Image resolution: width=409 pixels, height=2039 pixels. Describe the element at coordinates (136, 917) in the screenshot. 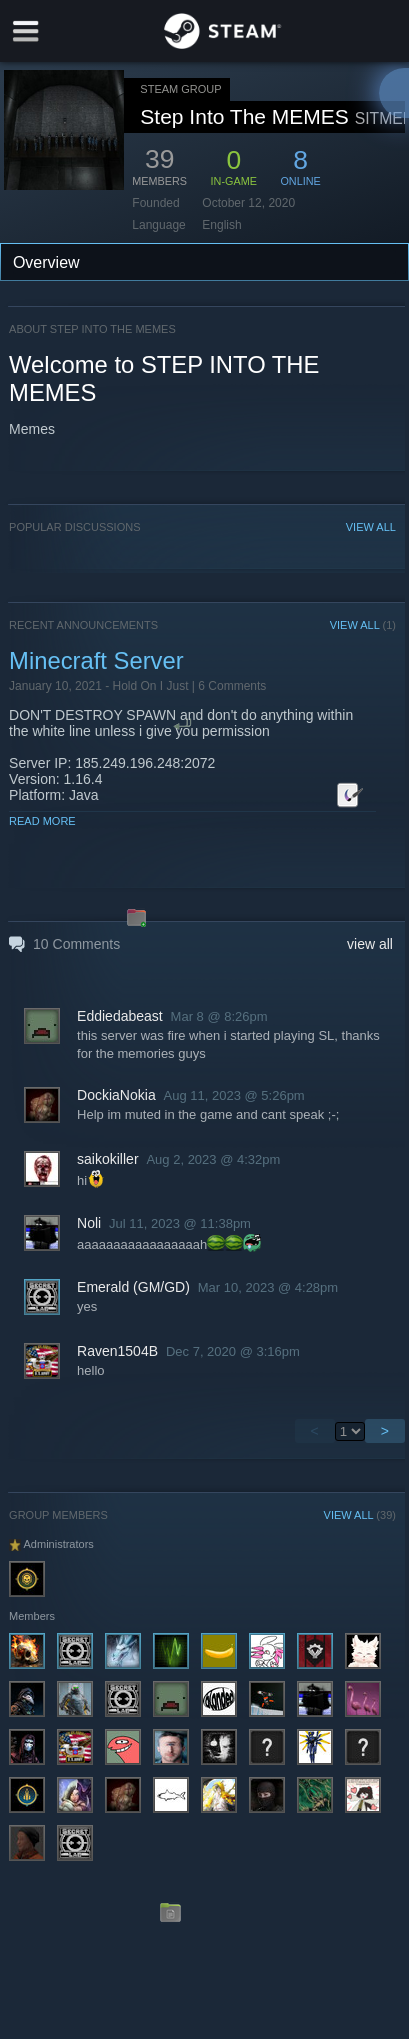

I see `create a new folder` at that location.